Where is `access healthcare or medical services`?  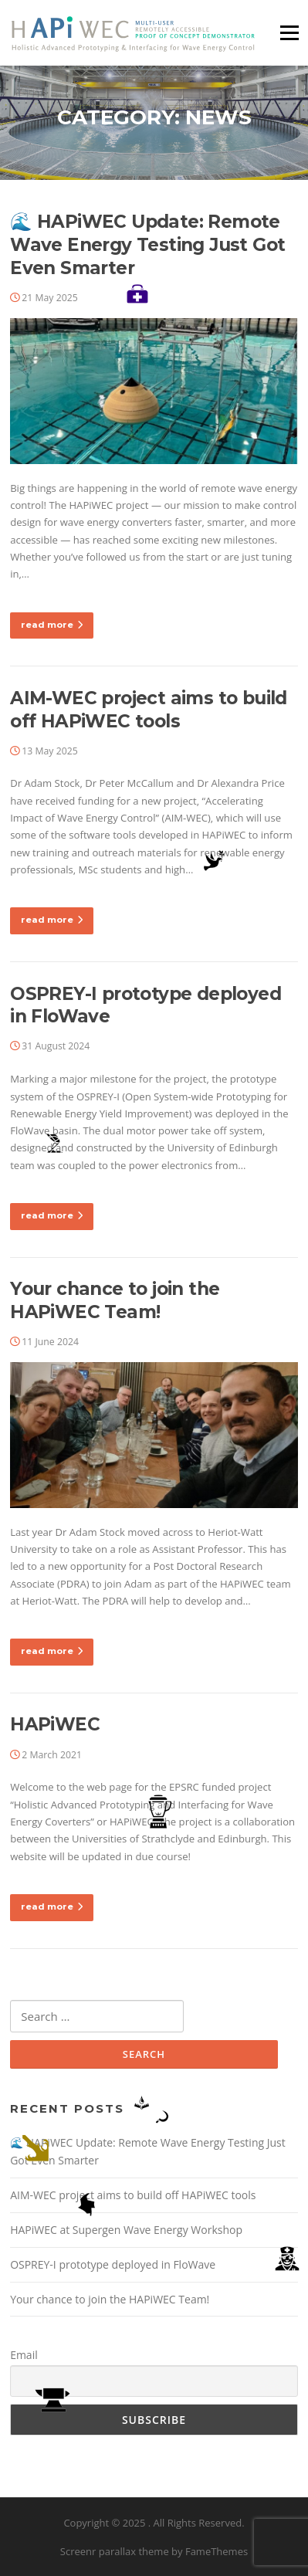
access healthcare or medical services is located at coordinates (287, 2259).